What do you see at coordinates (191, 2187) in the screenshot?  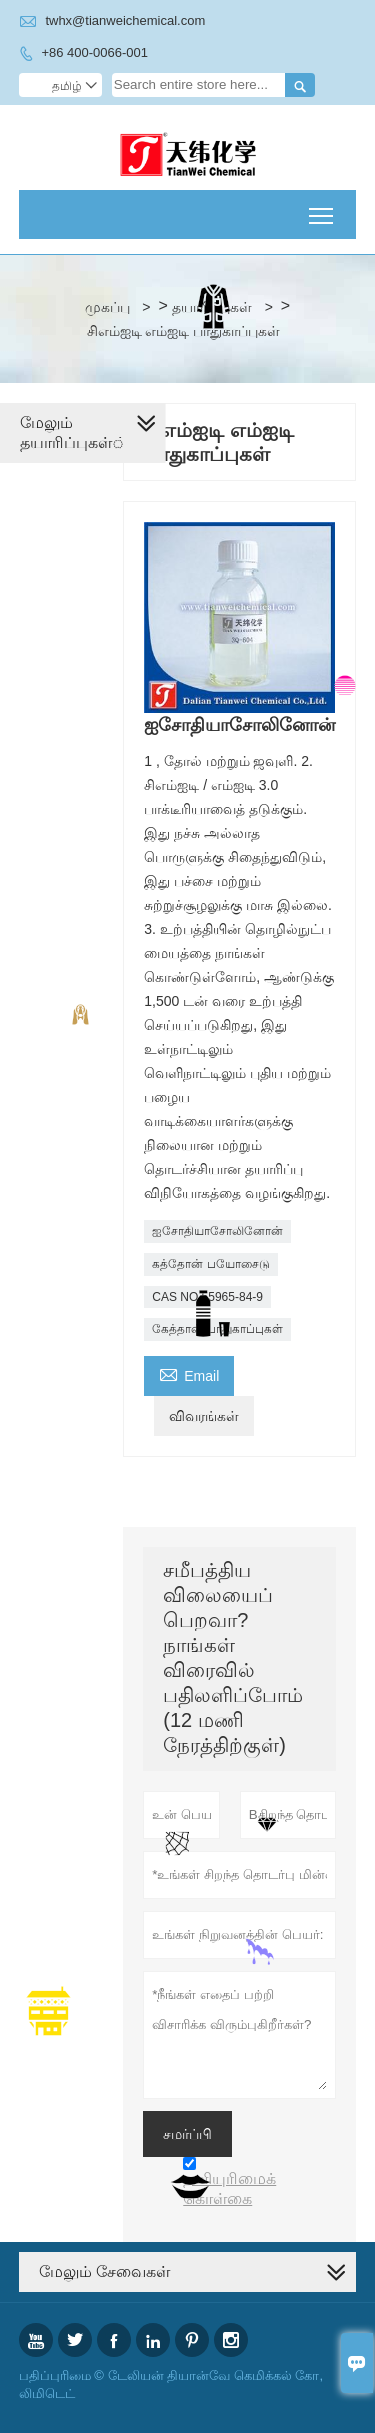 I see `access voice or speech features` at bounding box center [191, 2187].